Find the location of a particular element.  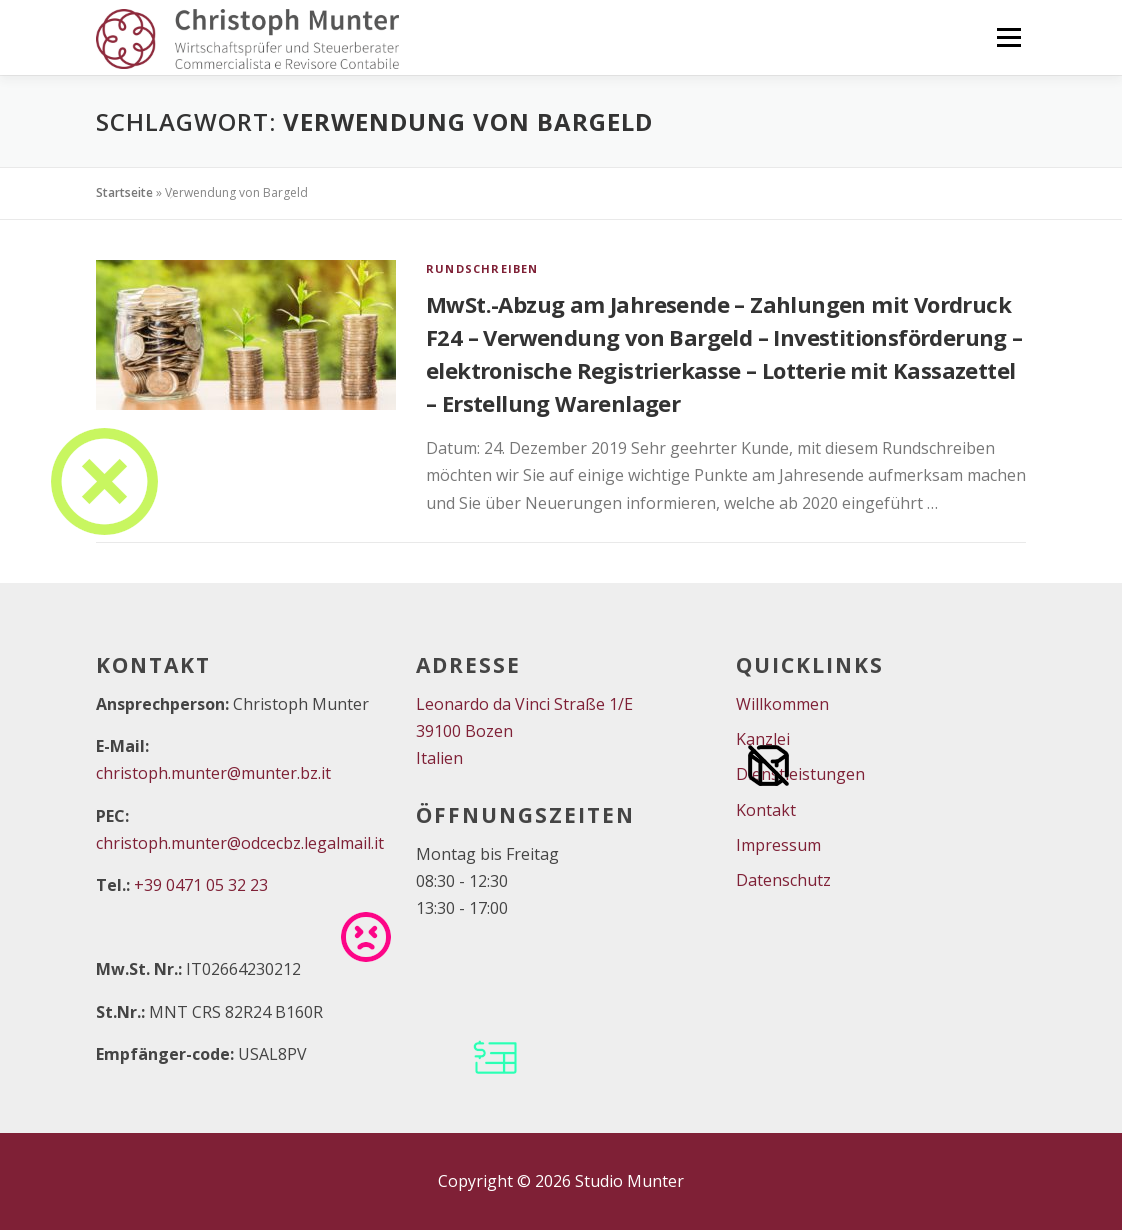

close the current window or dialog is located at coordinates (104, 481).